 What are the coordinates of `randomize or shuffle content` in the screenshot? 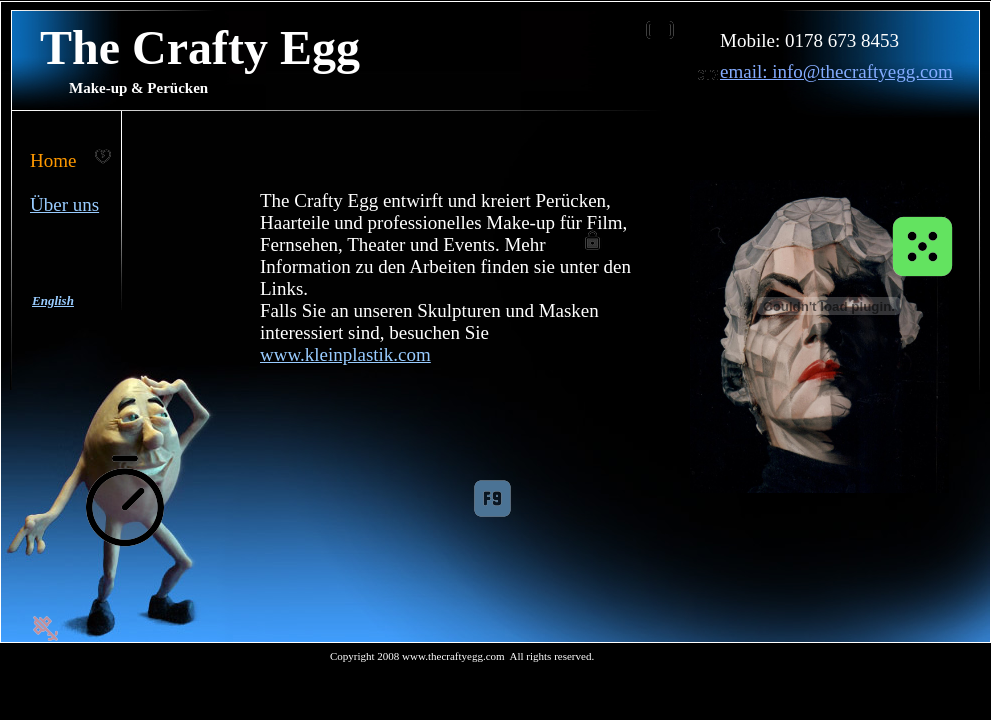 It's located at (922, 246).